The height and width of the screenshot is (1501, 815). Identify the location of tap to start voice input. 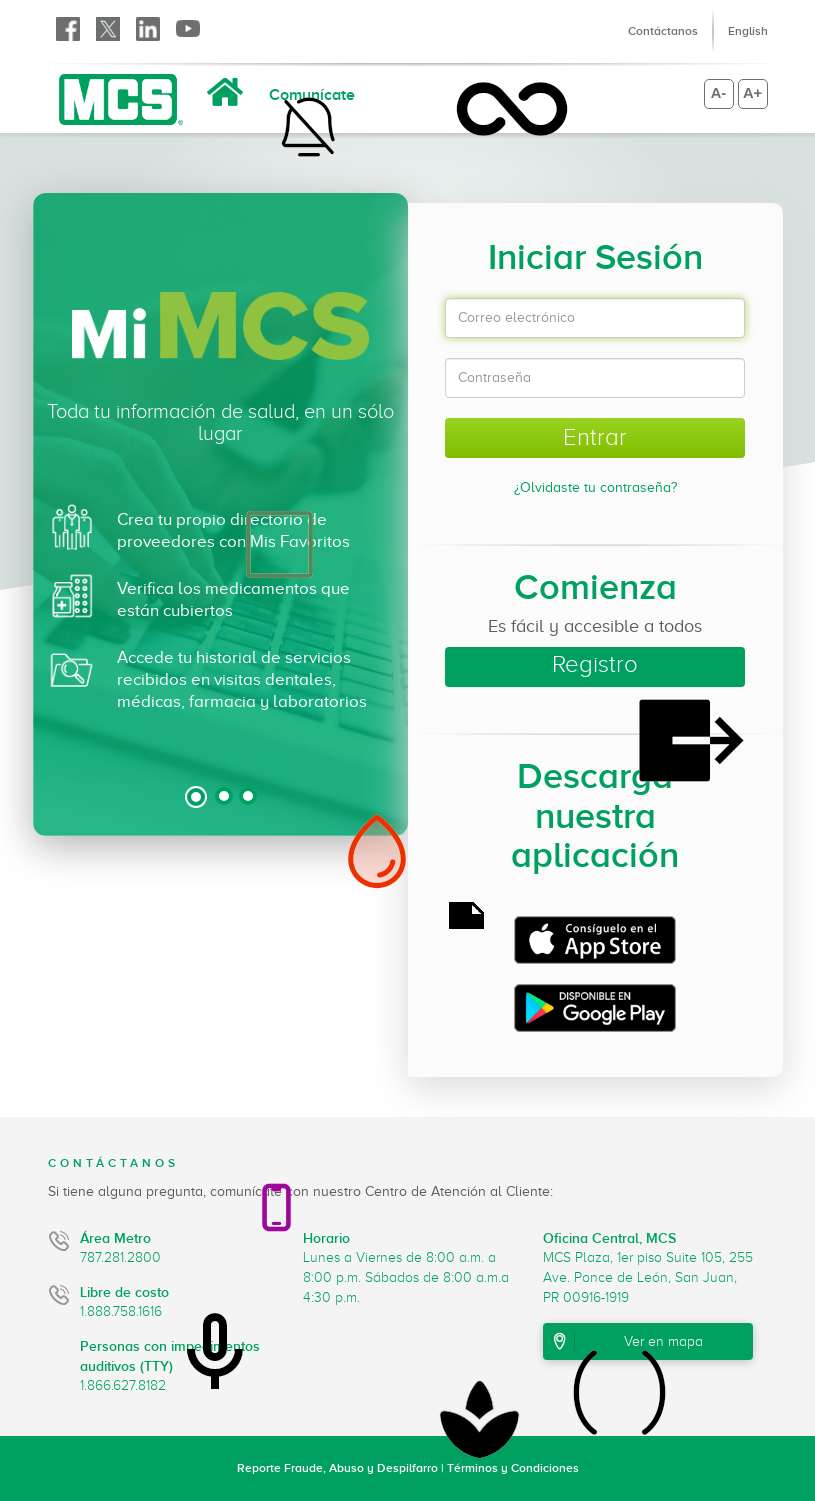
(215, 1353).